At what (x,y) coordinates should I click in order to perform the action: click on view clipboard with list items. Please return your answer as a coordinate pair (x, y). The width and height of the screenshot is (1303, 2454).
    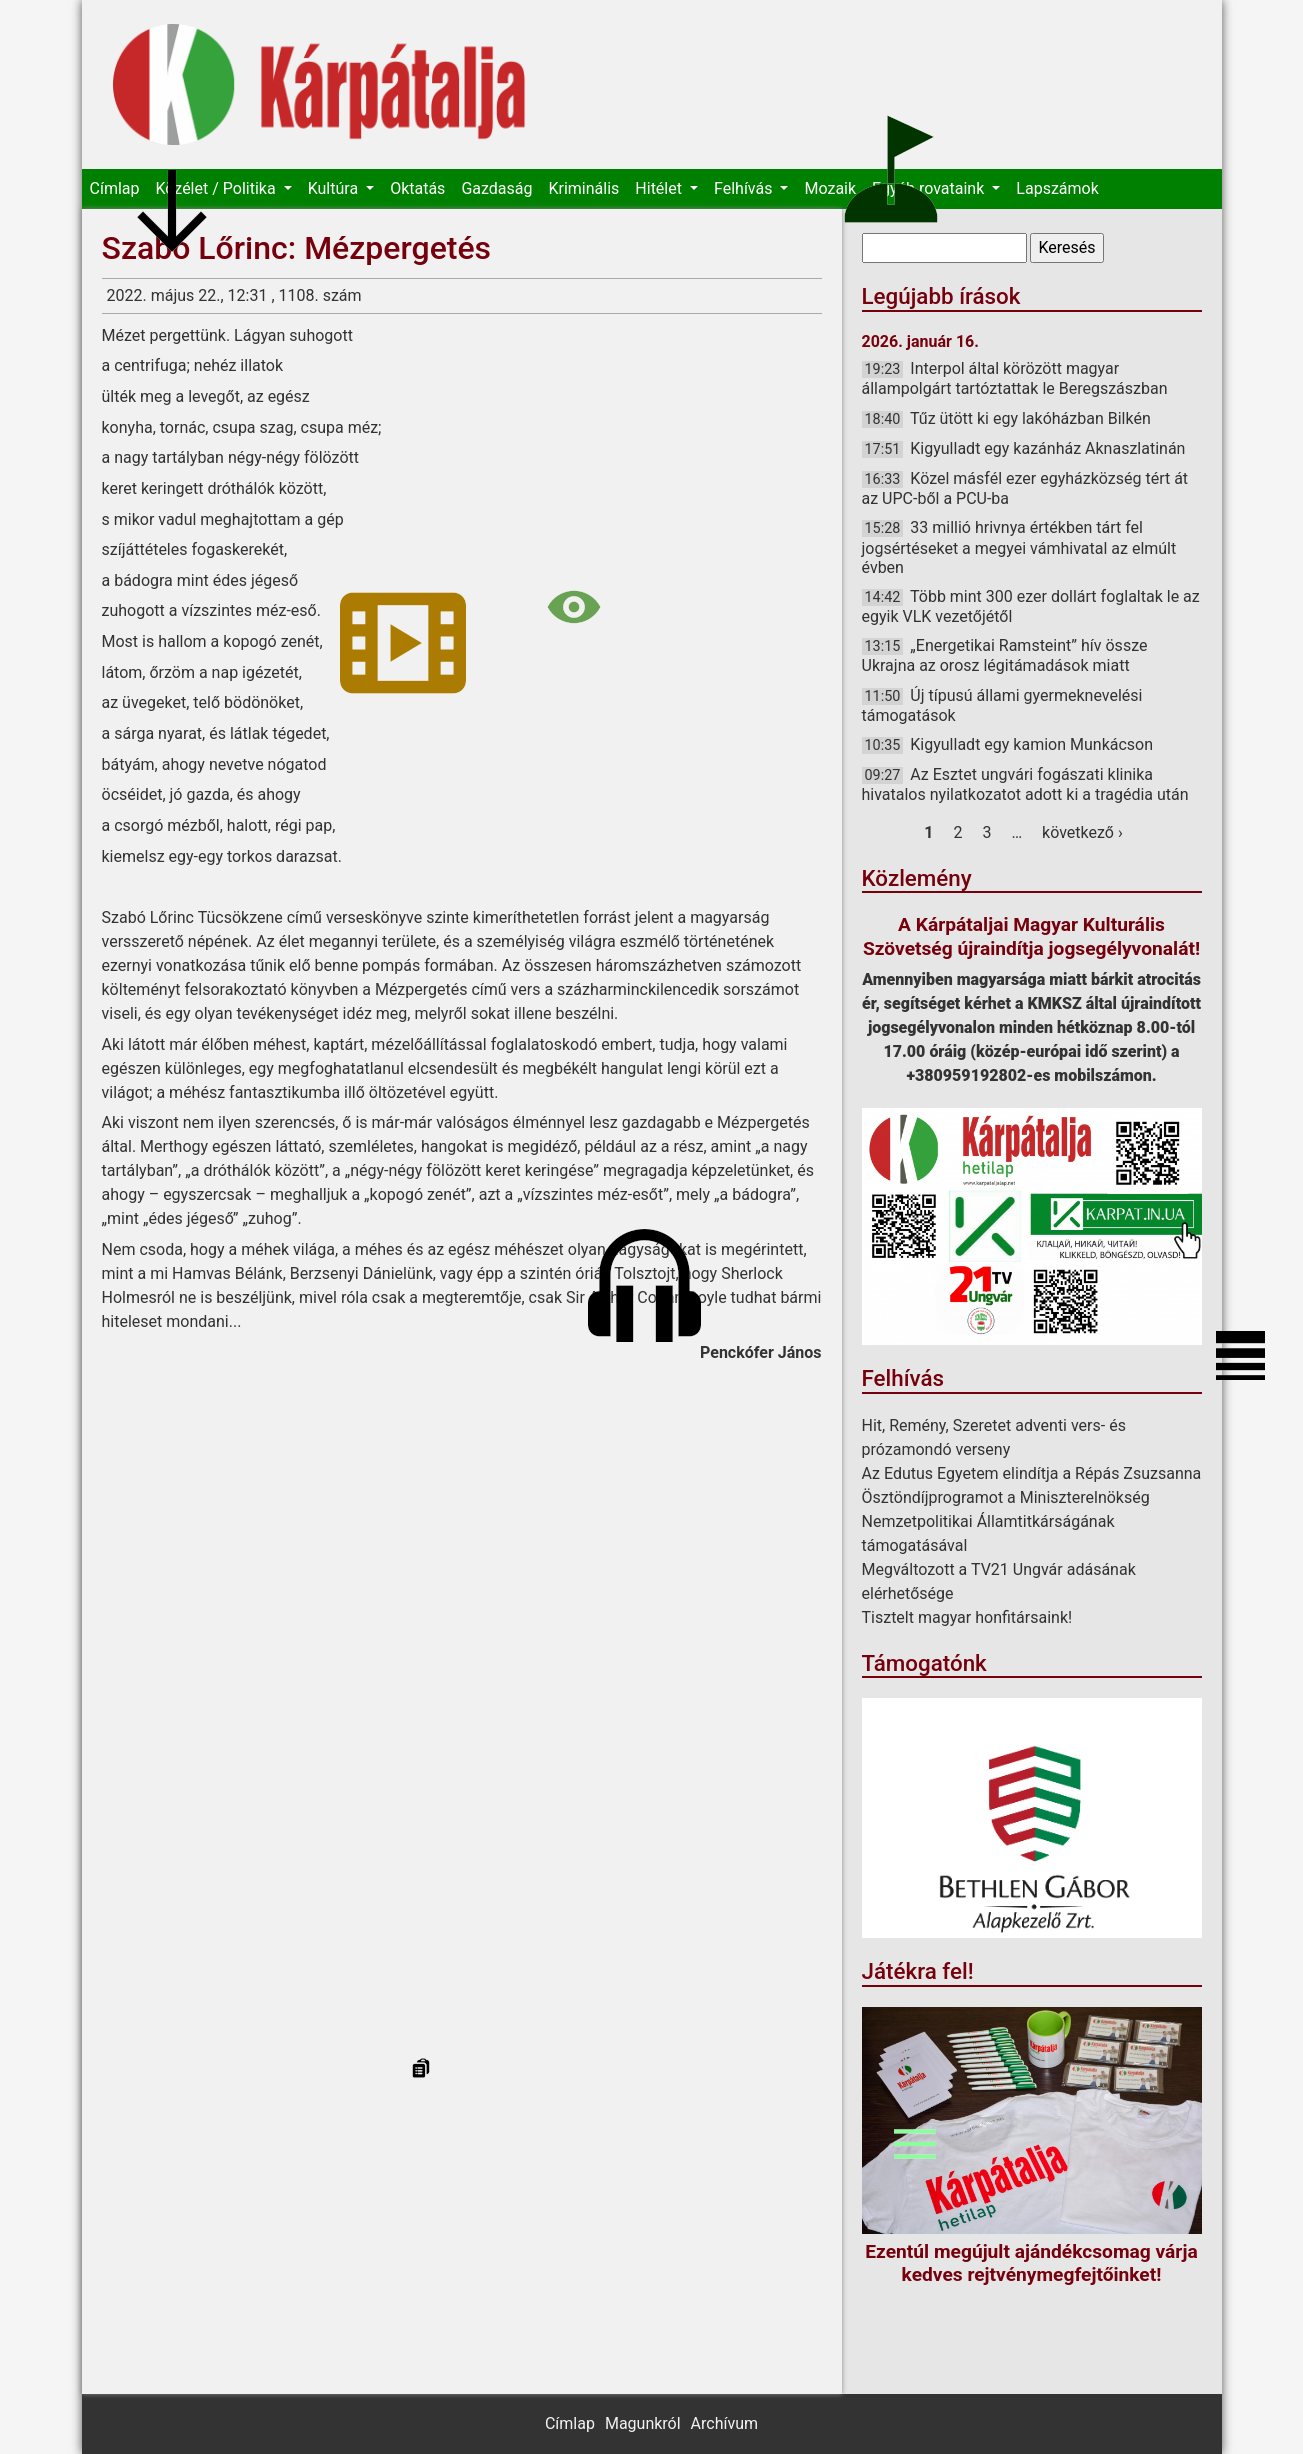
    Looking at the image, I should click on (421, 2068).